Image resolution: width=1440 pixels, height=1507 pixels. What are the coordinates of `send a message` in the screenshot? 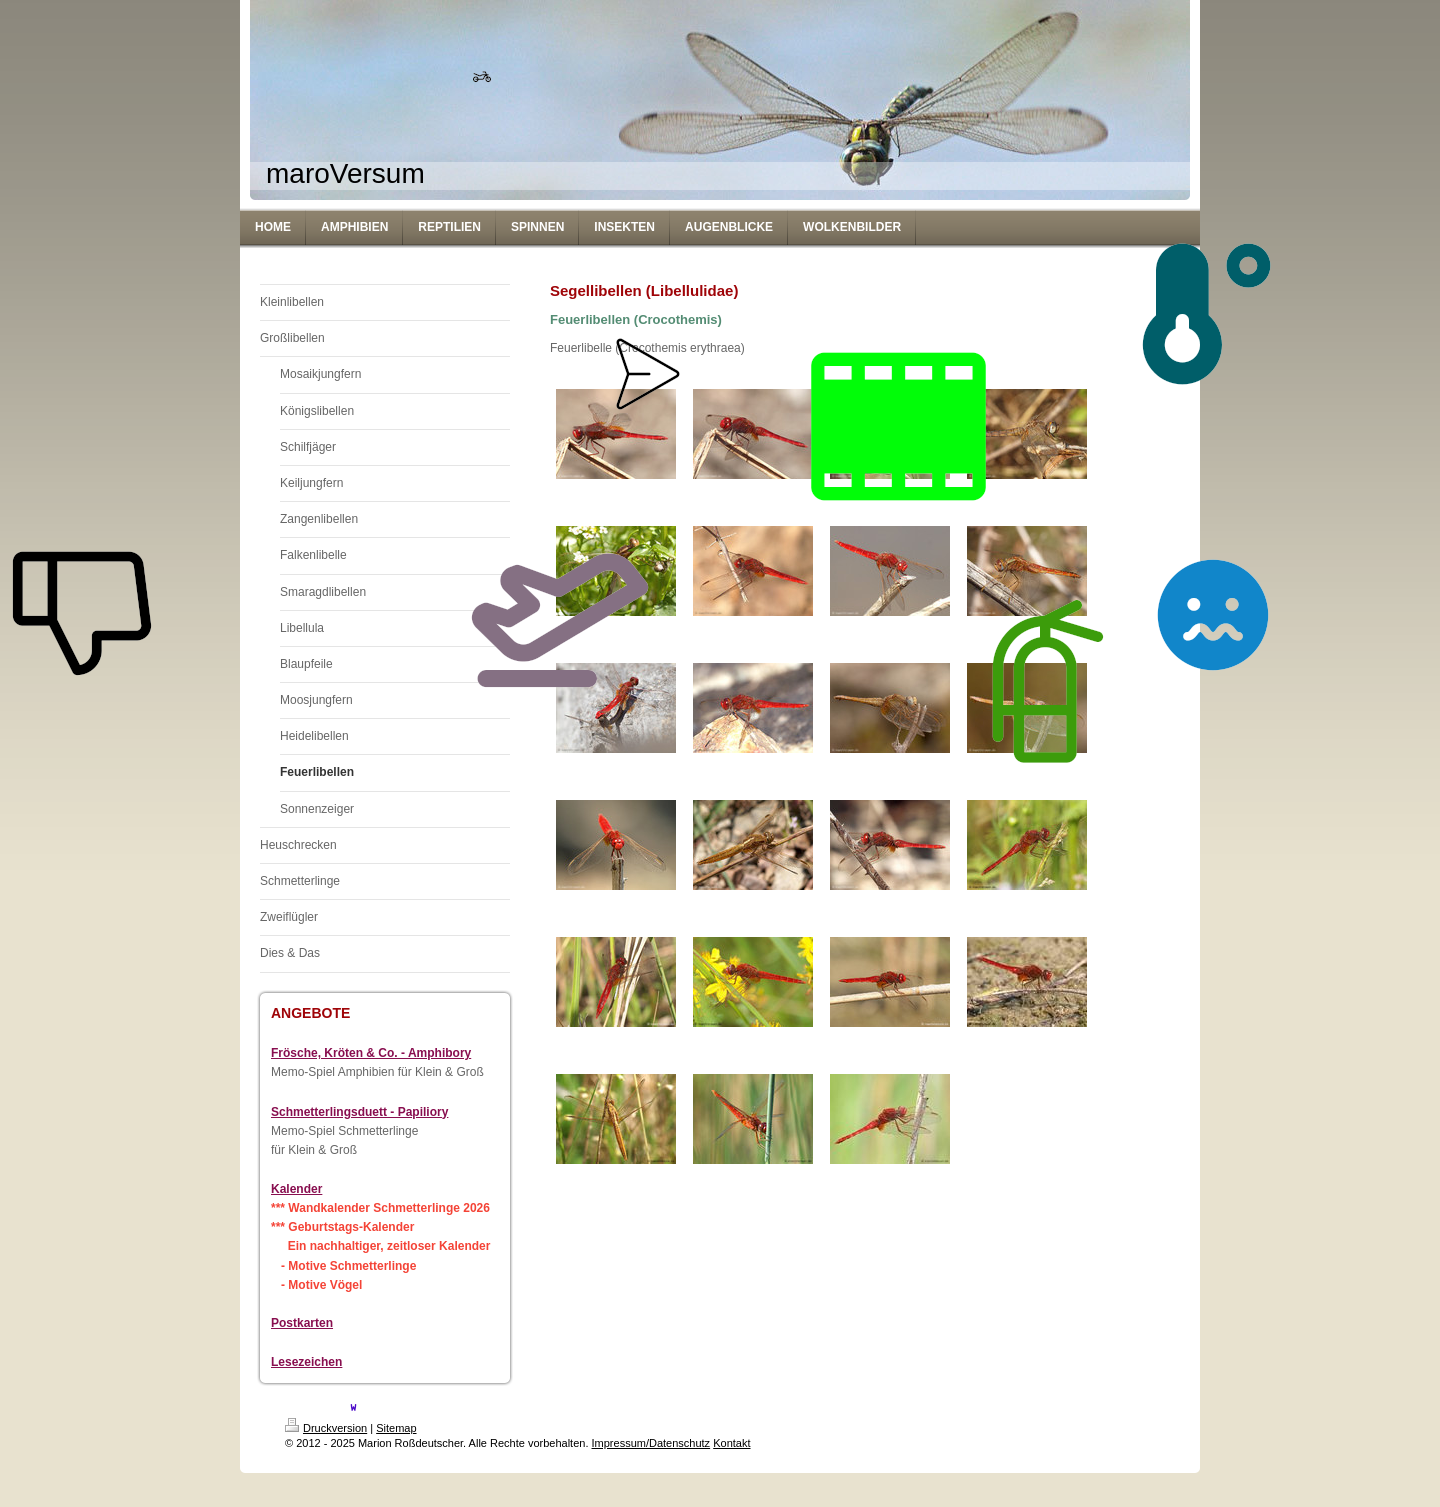 It's located at (644, 374).